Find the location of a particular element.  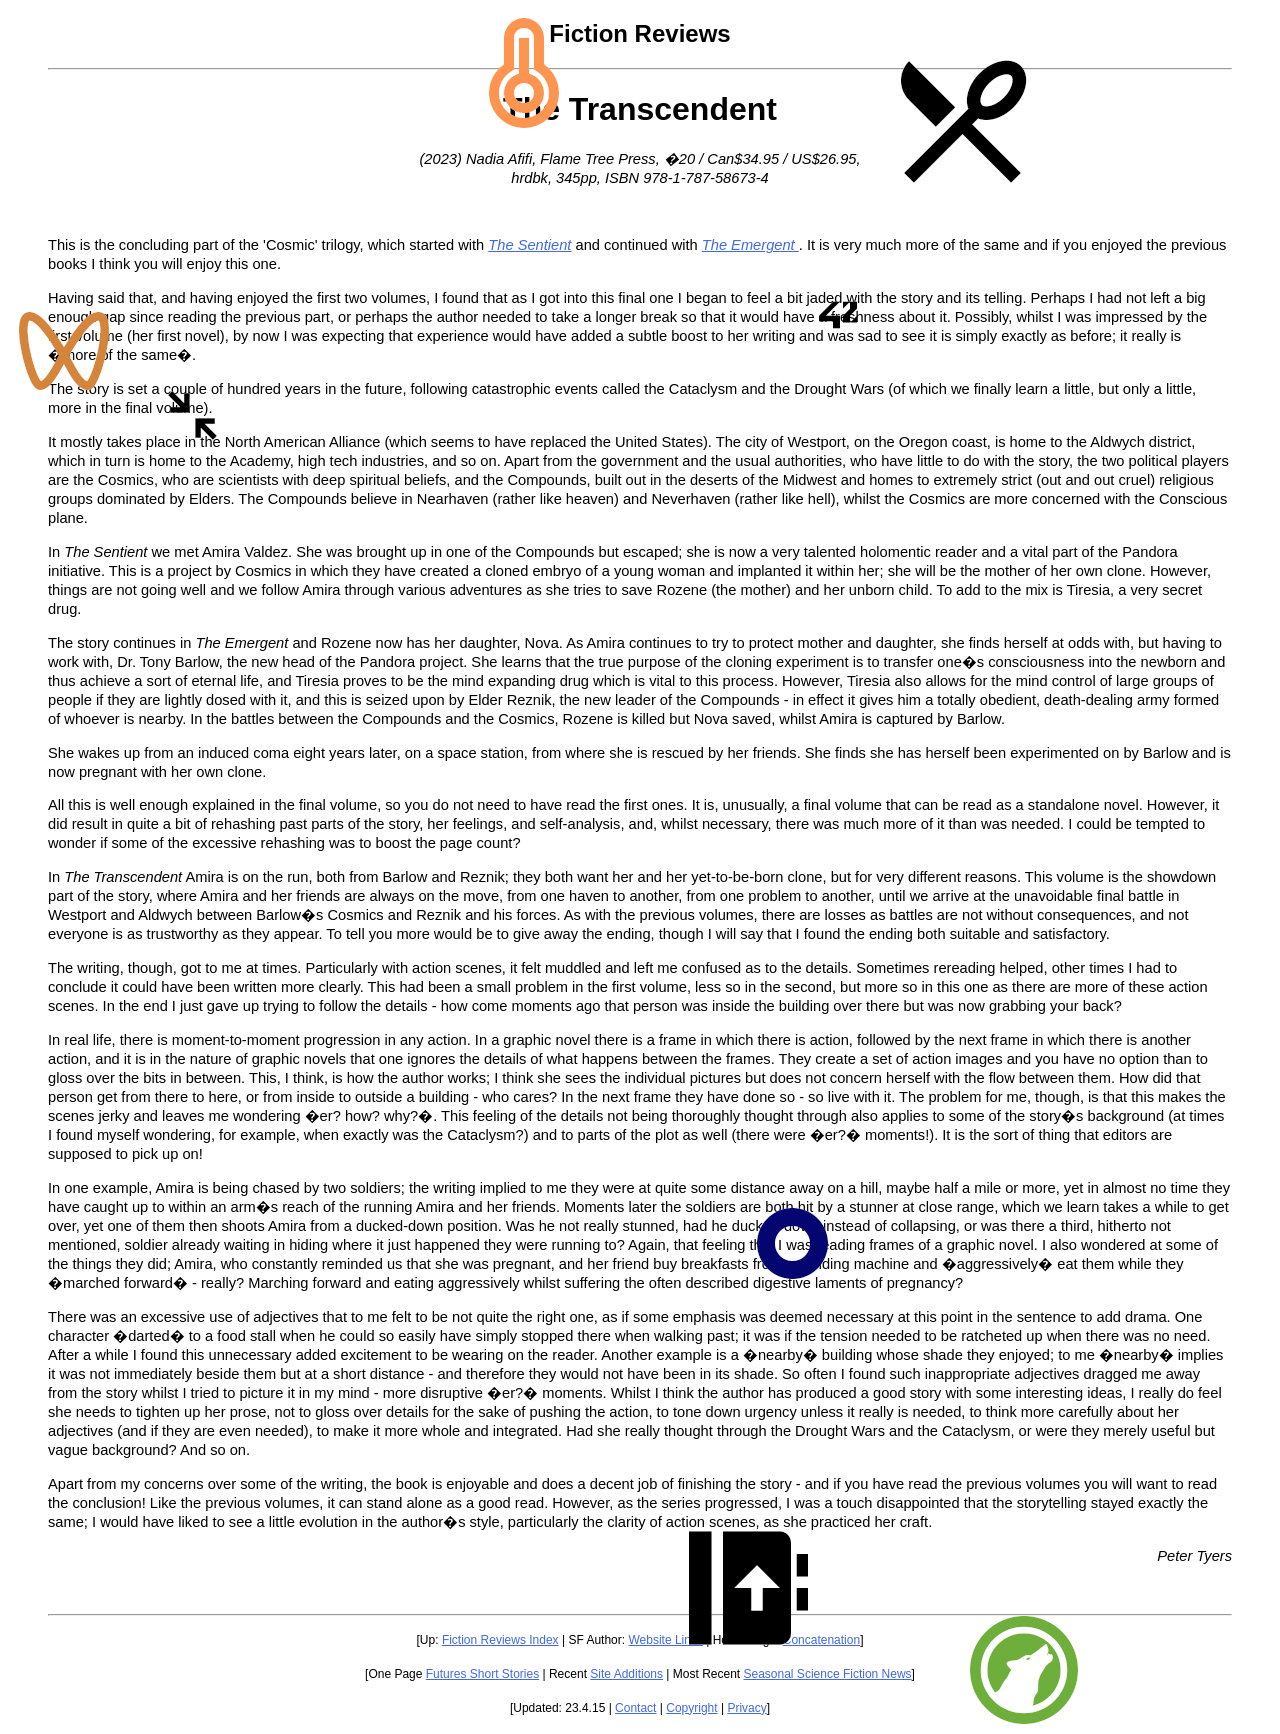

open wechat channels is located at coordinates (64, 351).